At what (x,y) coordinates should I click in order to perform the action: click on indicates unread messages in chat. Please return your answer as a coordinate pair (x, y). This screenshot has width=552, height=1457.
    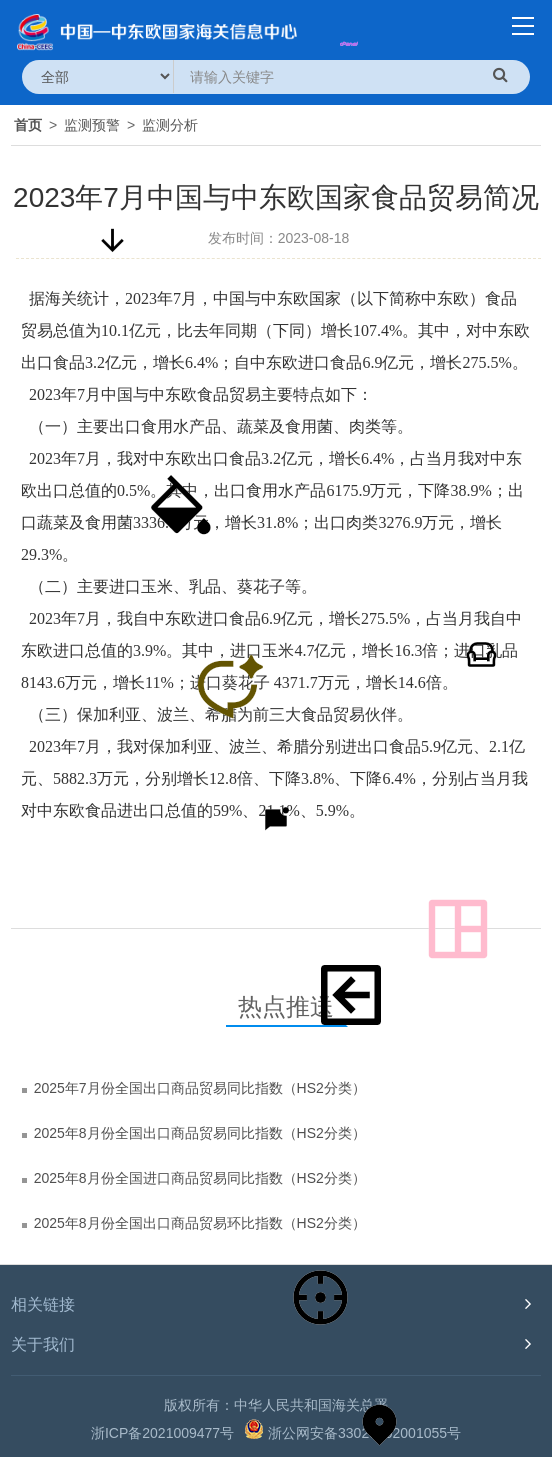
    Looking at the image, I should click on (276, 819).